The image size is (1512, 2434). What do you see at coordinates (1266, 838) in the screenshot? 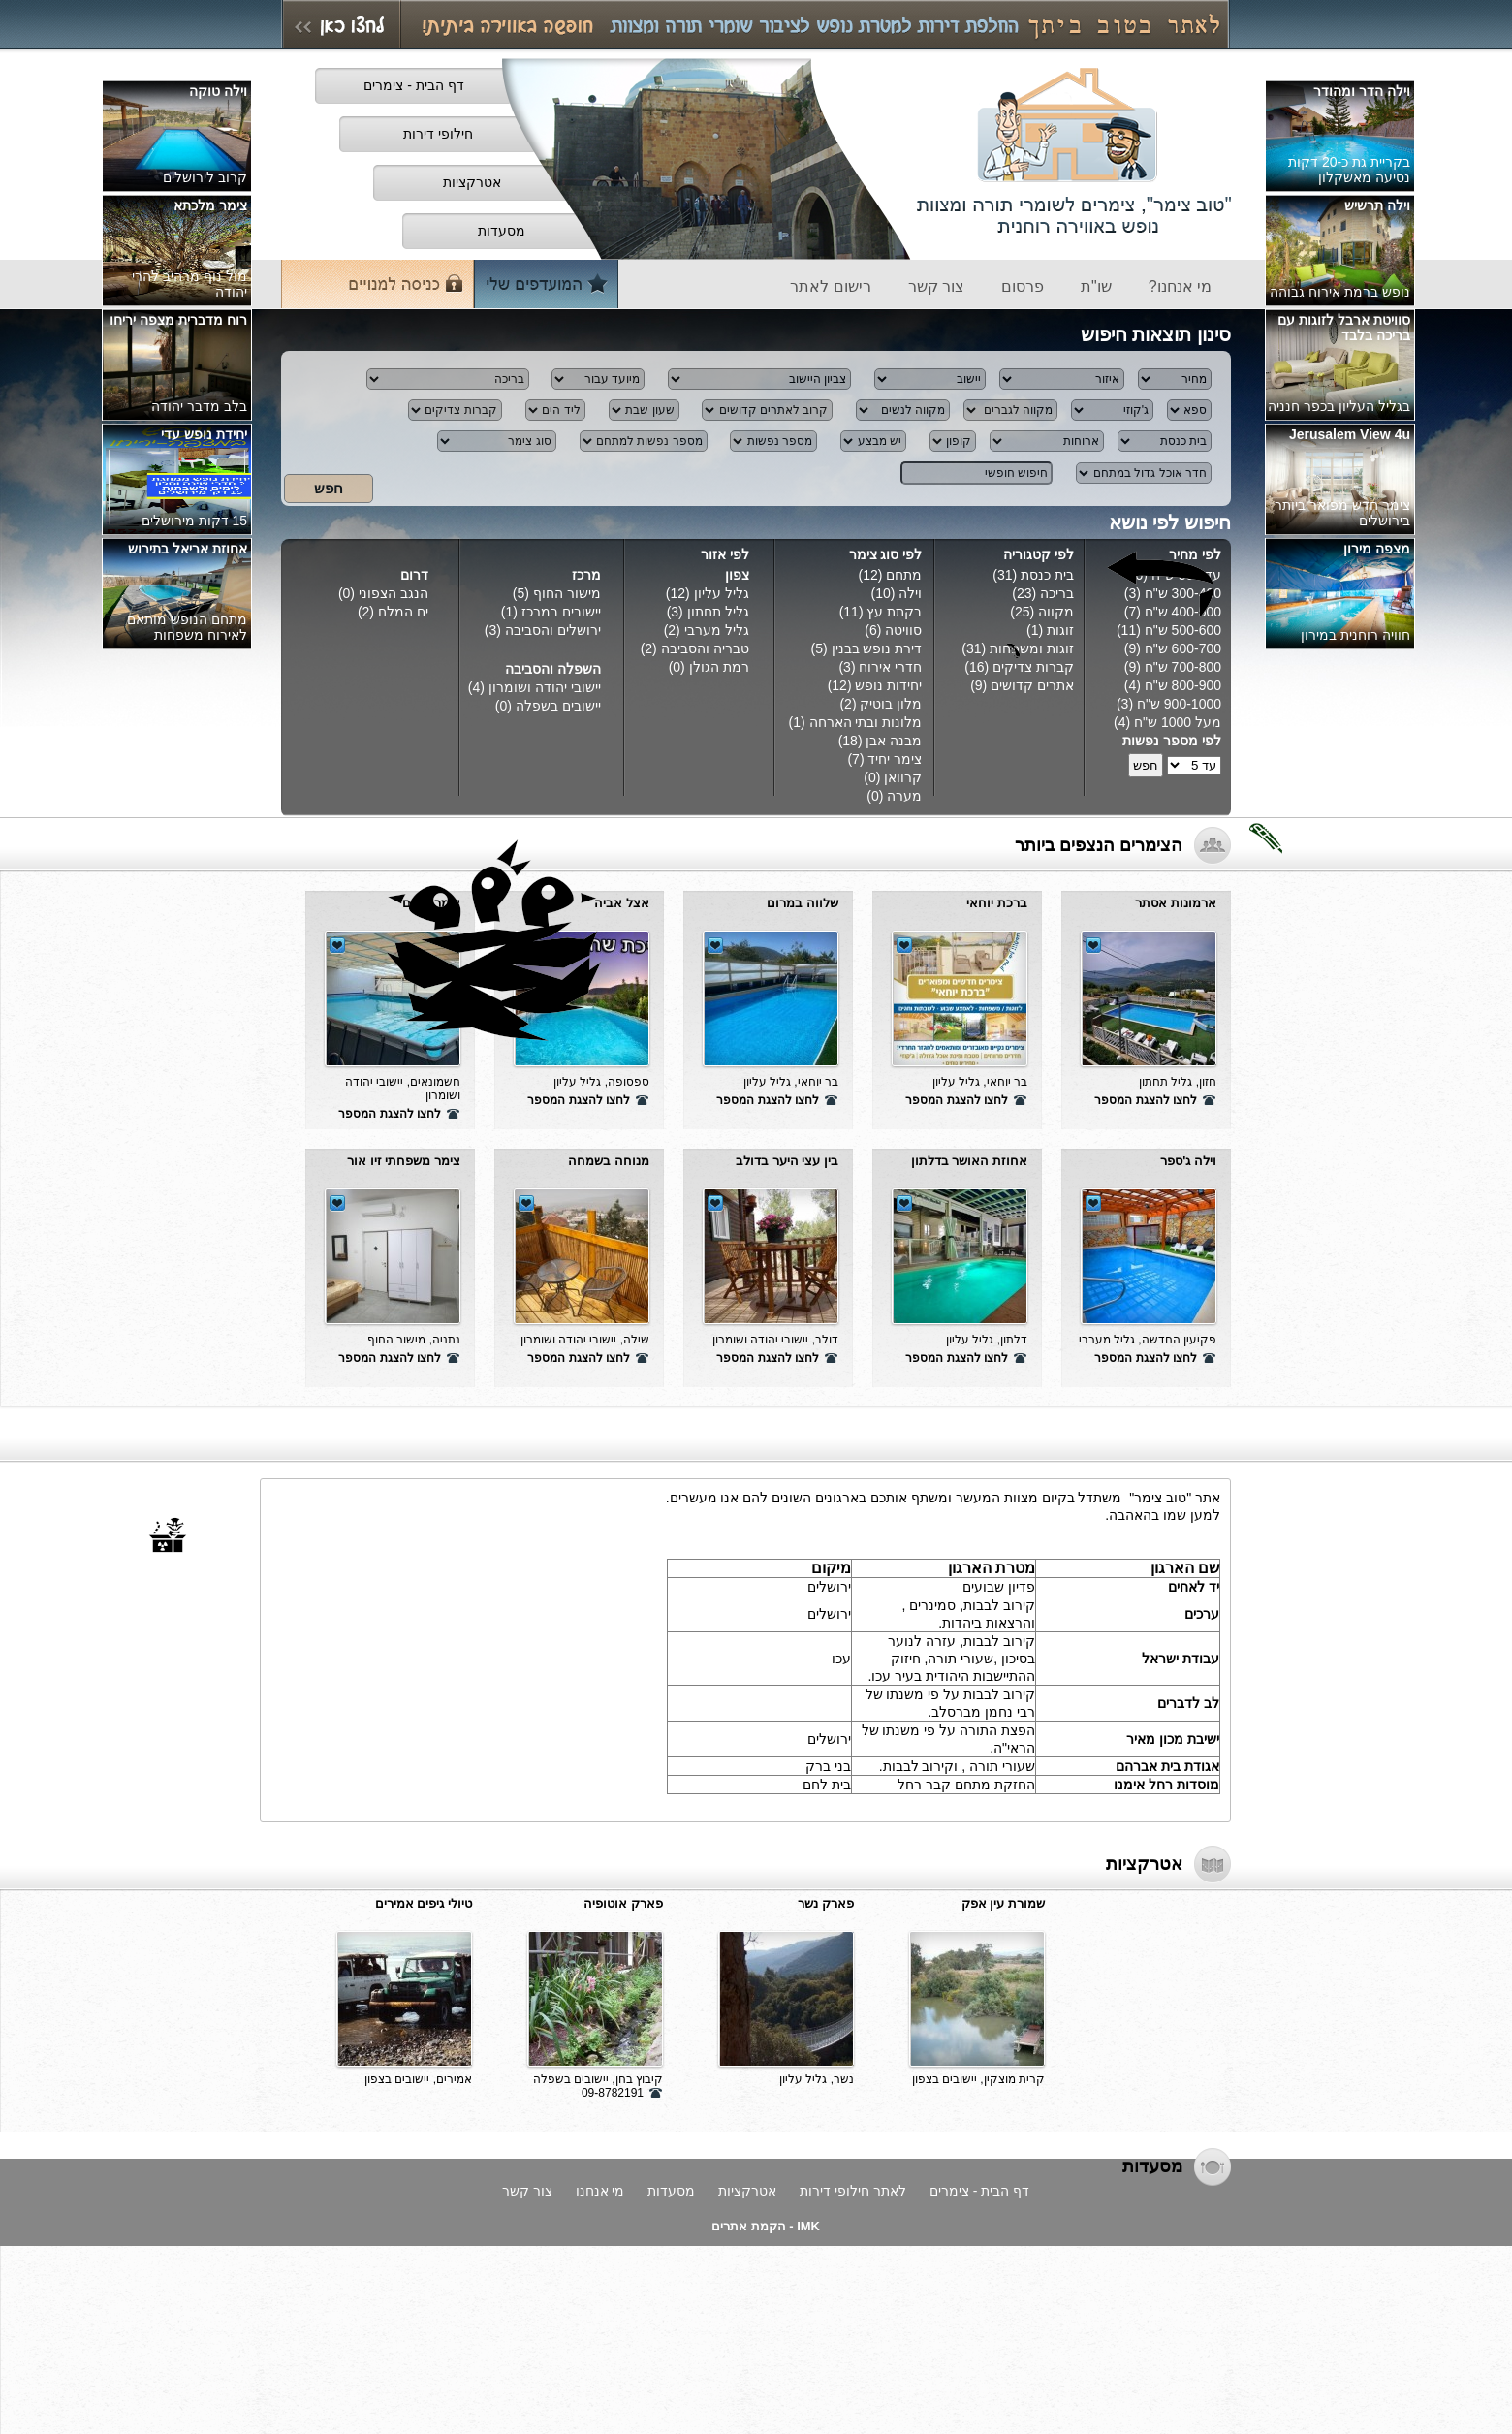
I see `access cutting or trimming tools` at bounding box center [1266, 838].